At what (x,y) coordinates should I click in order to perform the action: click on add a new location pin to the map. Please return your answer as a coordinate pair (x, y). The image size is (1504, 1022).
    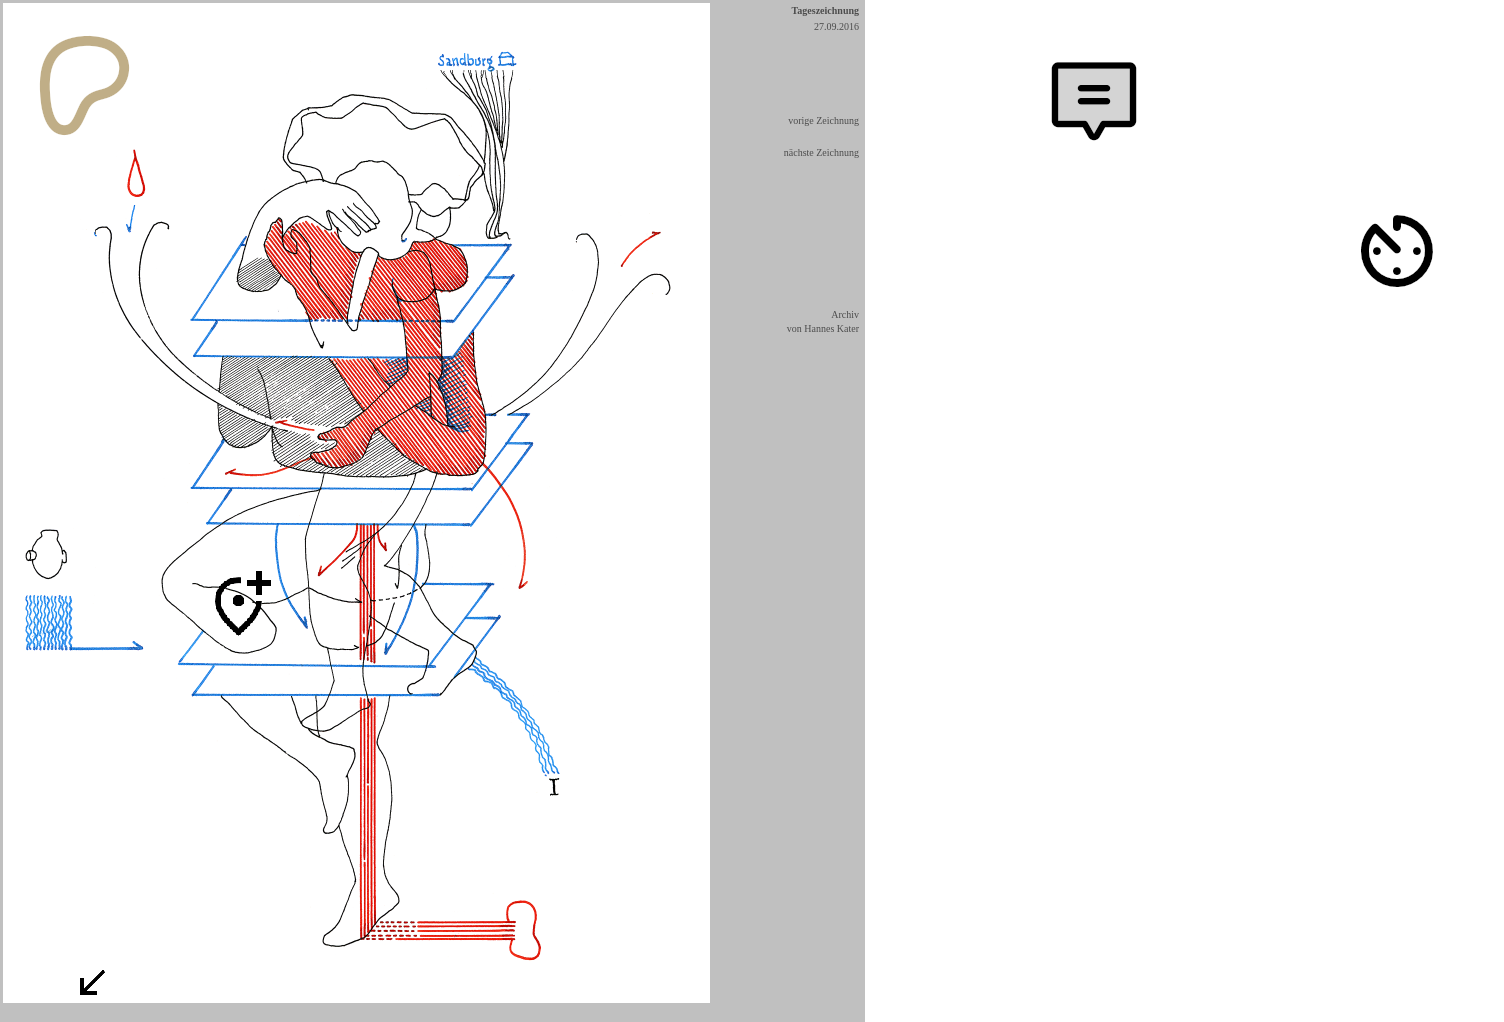
    Looking at the image, I should click on (238, 603).